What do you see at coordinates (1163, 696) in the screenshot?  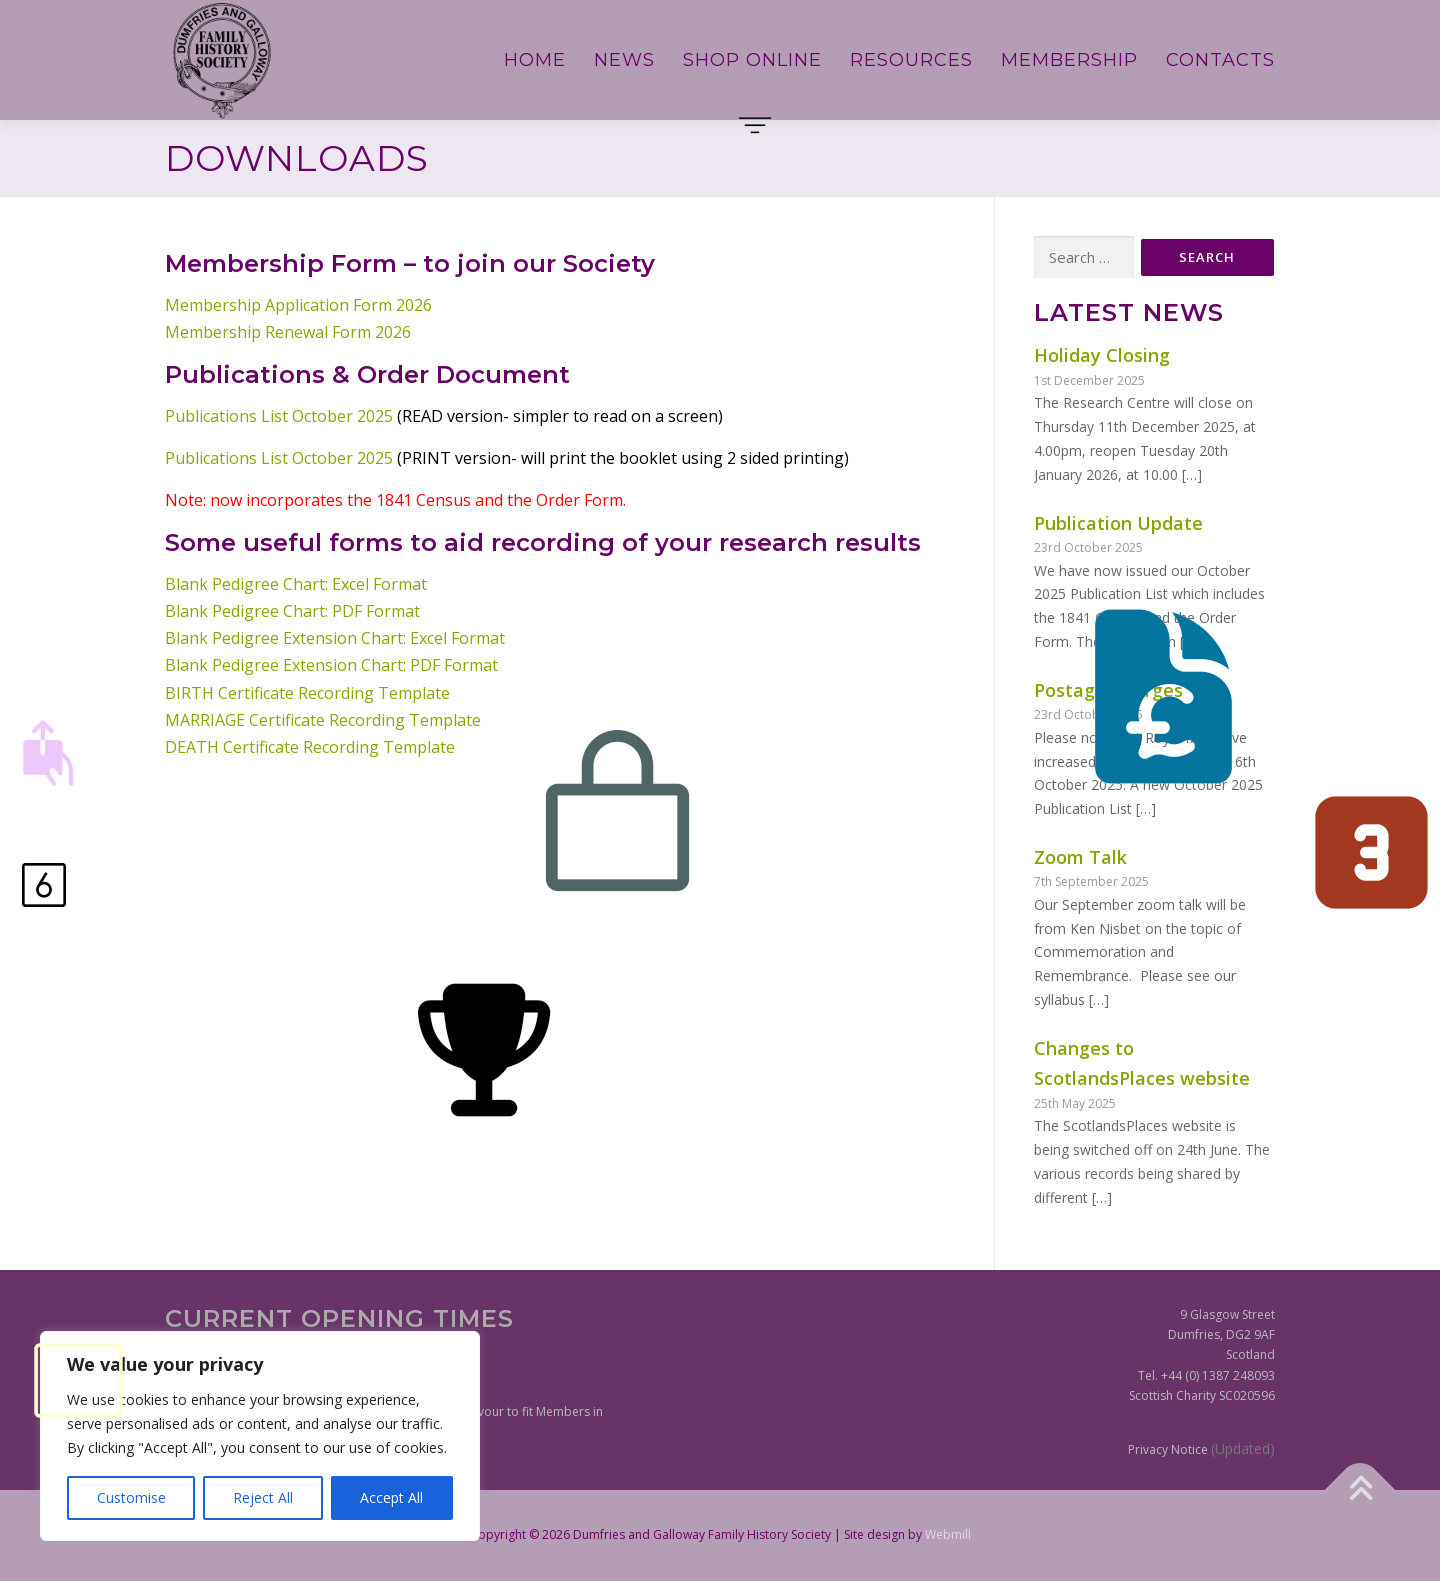 I see `view financial document in pounds` at bounding box center [1163, 696].